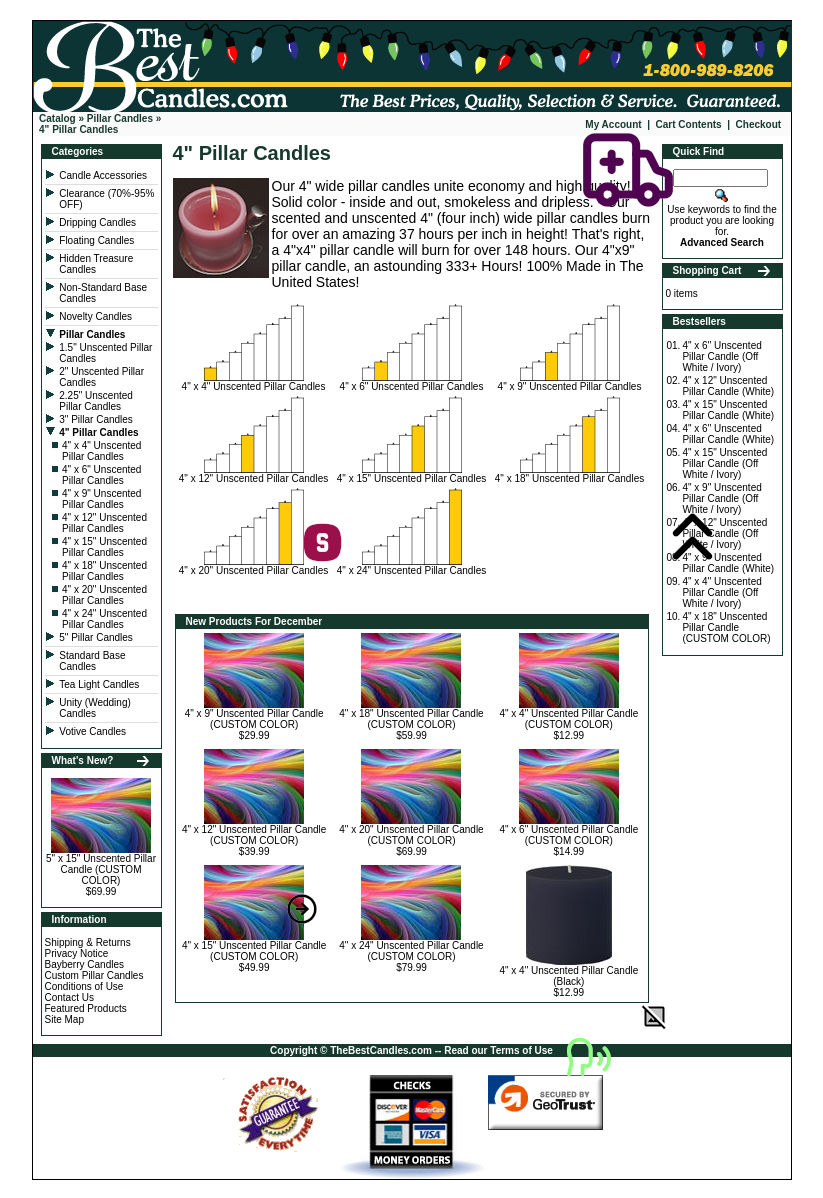 The height and width of the screenshot is (1198, 823). Describe the element at coordinates (589, 1058) in the screenshot. I see `activate text-to-speech or voice output` at that location.